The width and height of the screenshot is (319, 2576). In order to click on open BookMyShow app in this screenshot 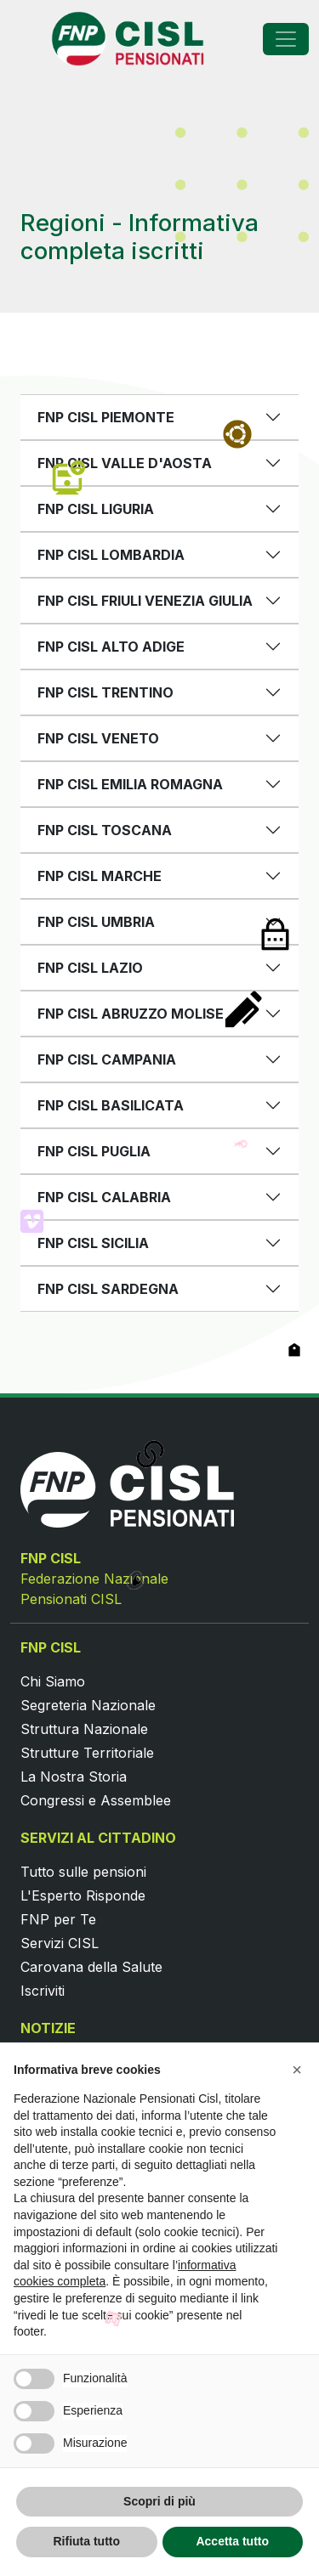, I will do `click(113, 2319)`.